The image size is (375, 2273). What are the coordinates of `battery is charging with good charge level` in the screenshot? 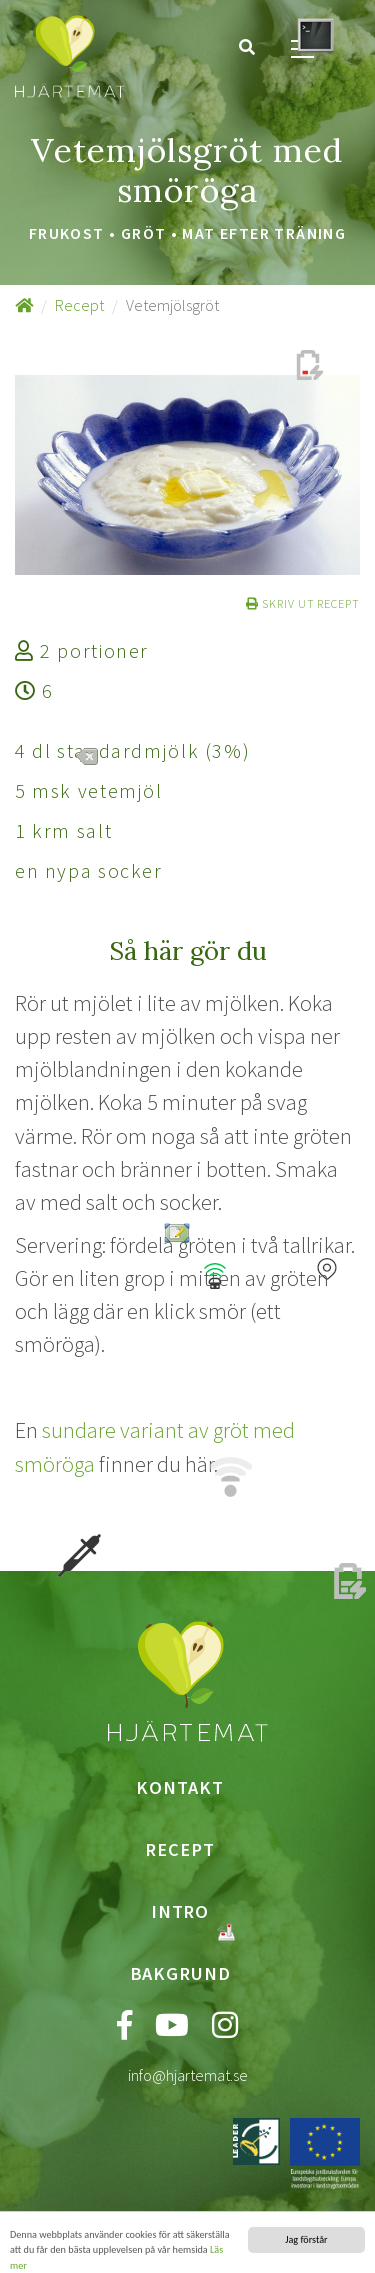 It's located at (348, 1581).